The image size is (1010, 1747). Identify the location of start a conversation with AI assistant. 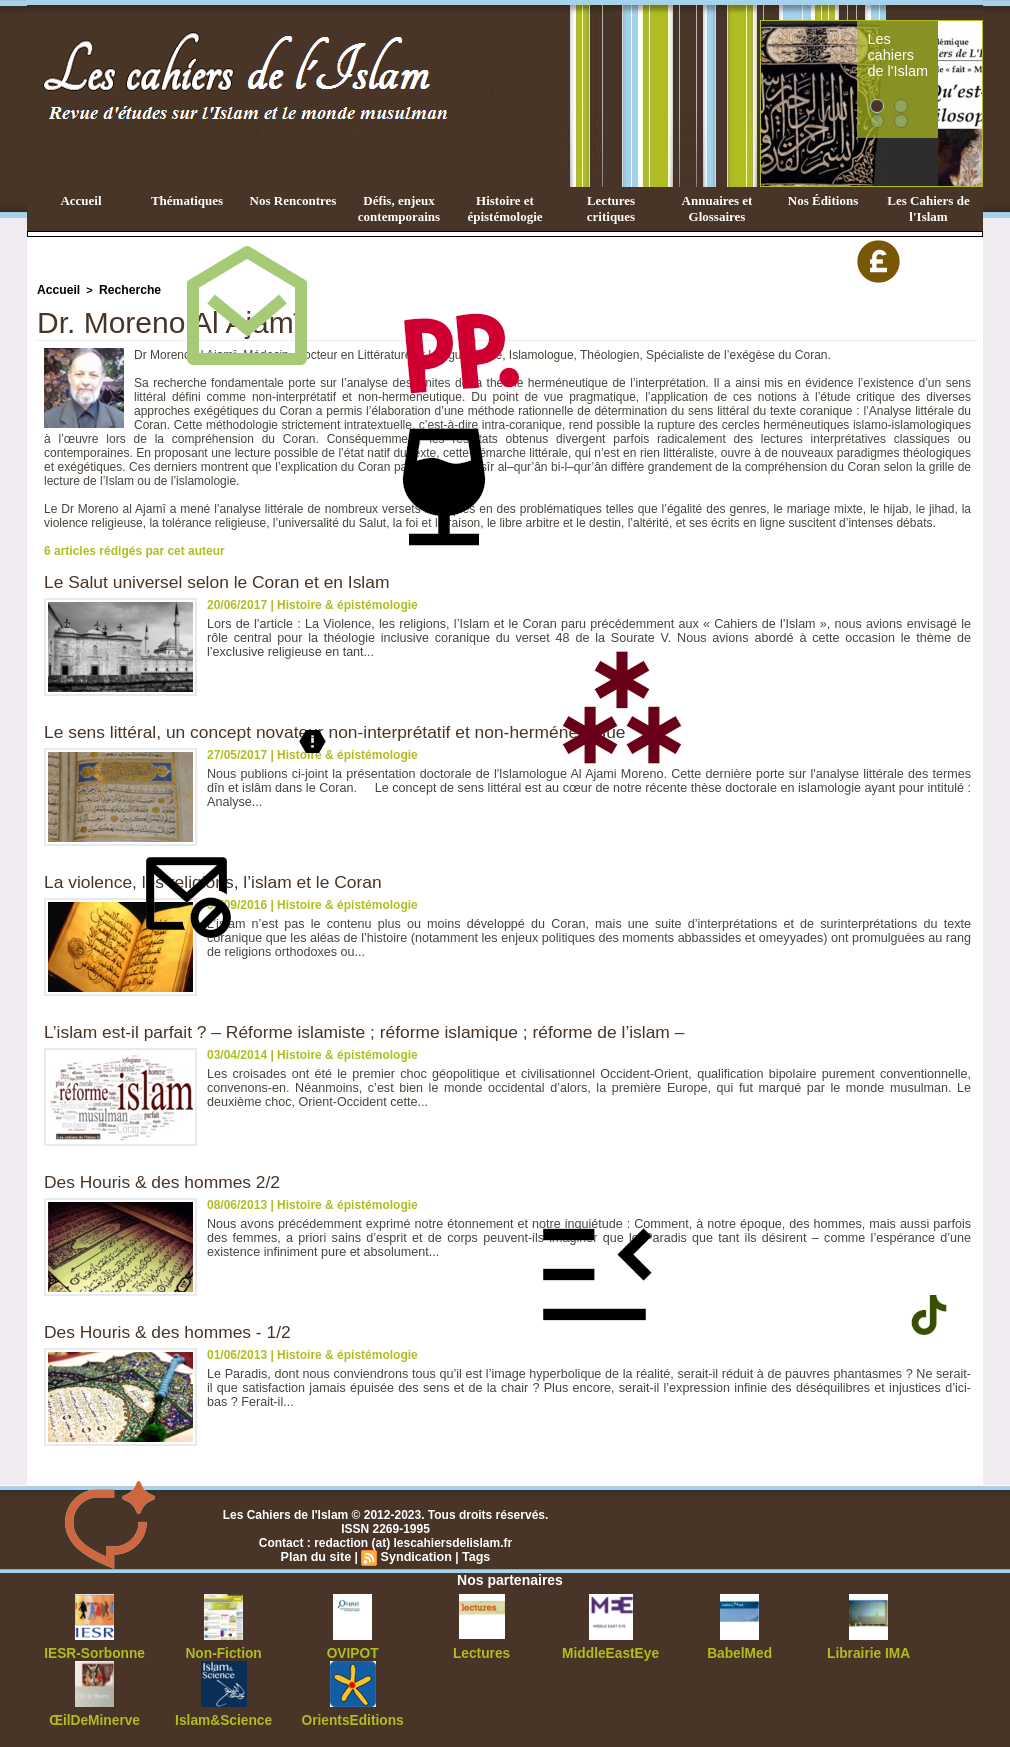
(106, 1526).